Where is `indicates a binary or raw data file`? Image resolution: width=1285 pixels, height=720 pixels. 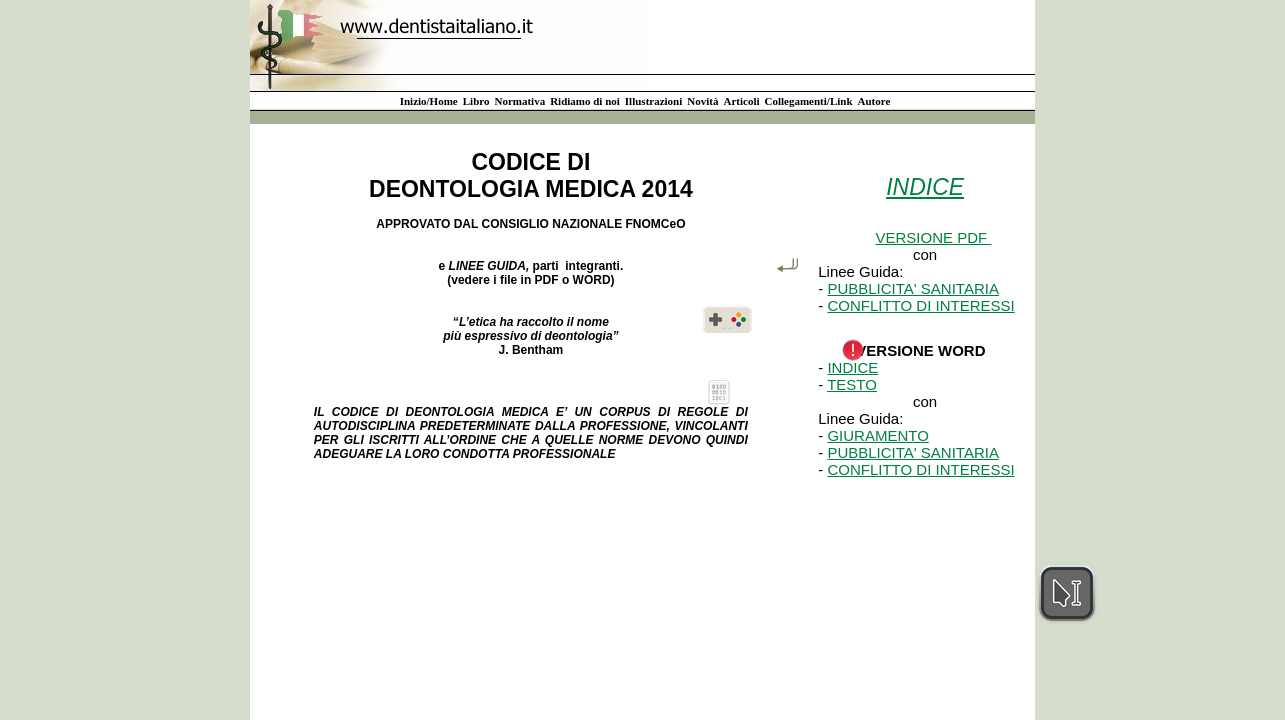 indicates a binary or raw data file is located at coordinates (719, 392).